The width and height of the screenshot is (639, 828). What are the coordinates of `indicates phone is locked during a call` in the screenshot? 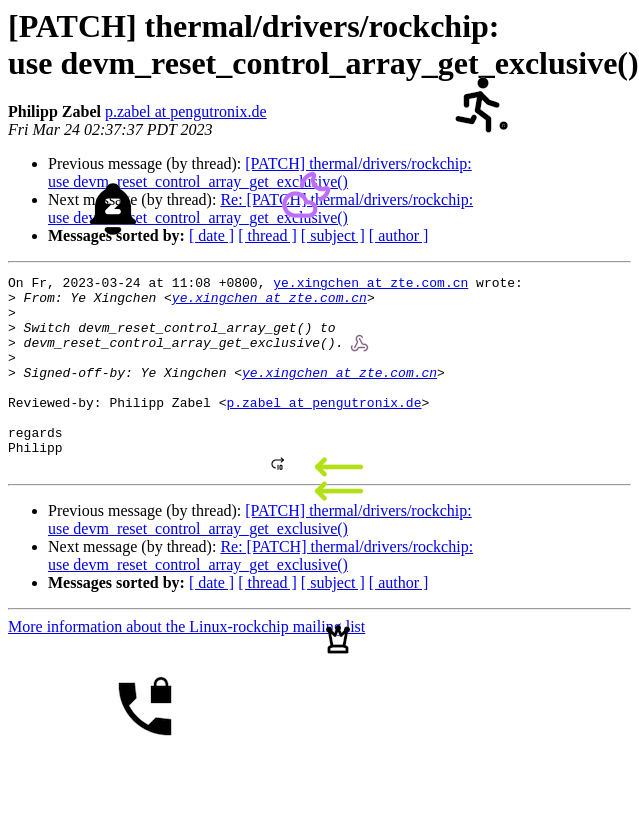 It's located at (145, 709).